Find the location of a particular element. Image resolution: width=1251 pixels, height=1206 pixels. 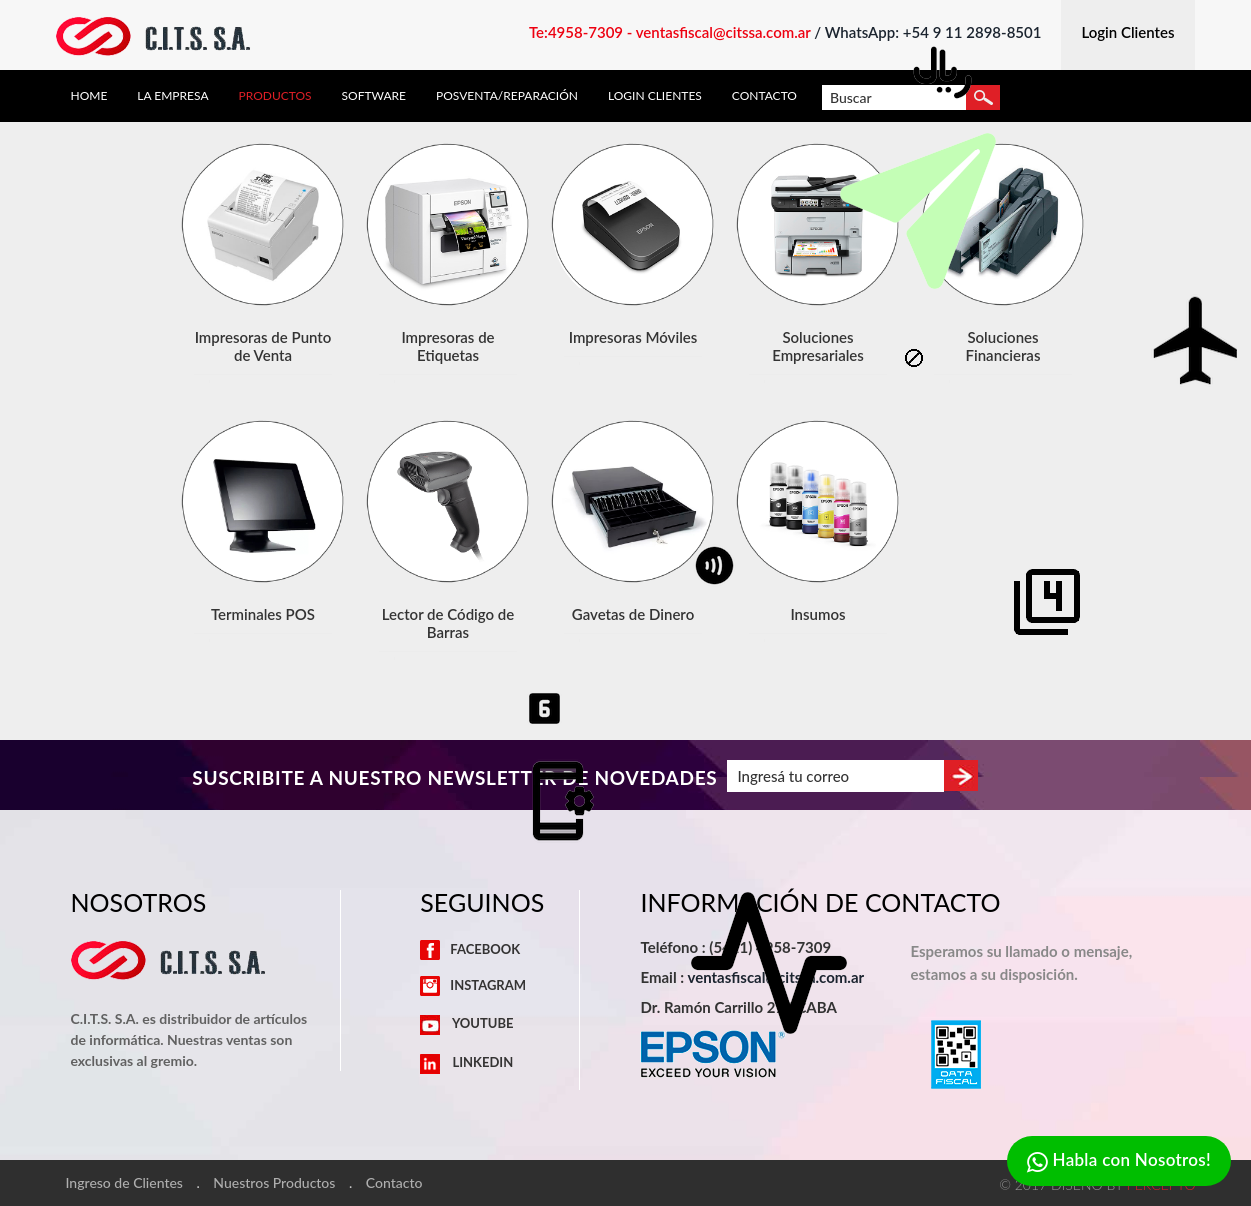

indicates price or amount in Iranian rial currency is located at coordinates (942, 72).